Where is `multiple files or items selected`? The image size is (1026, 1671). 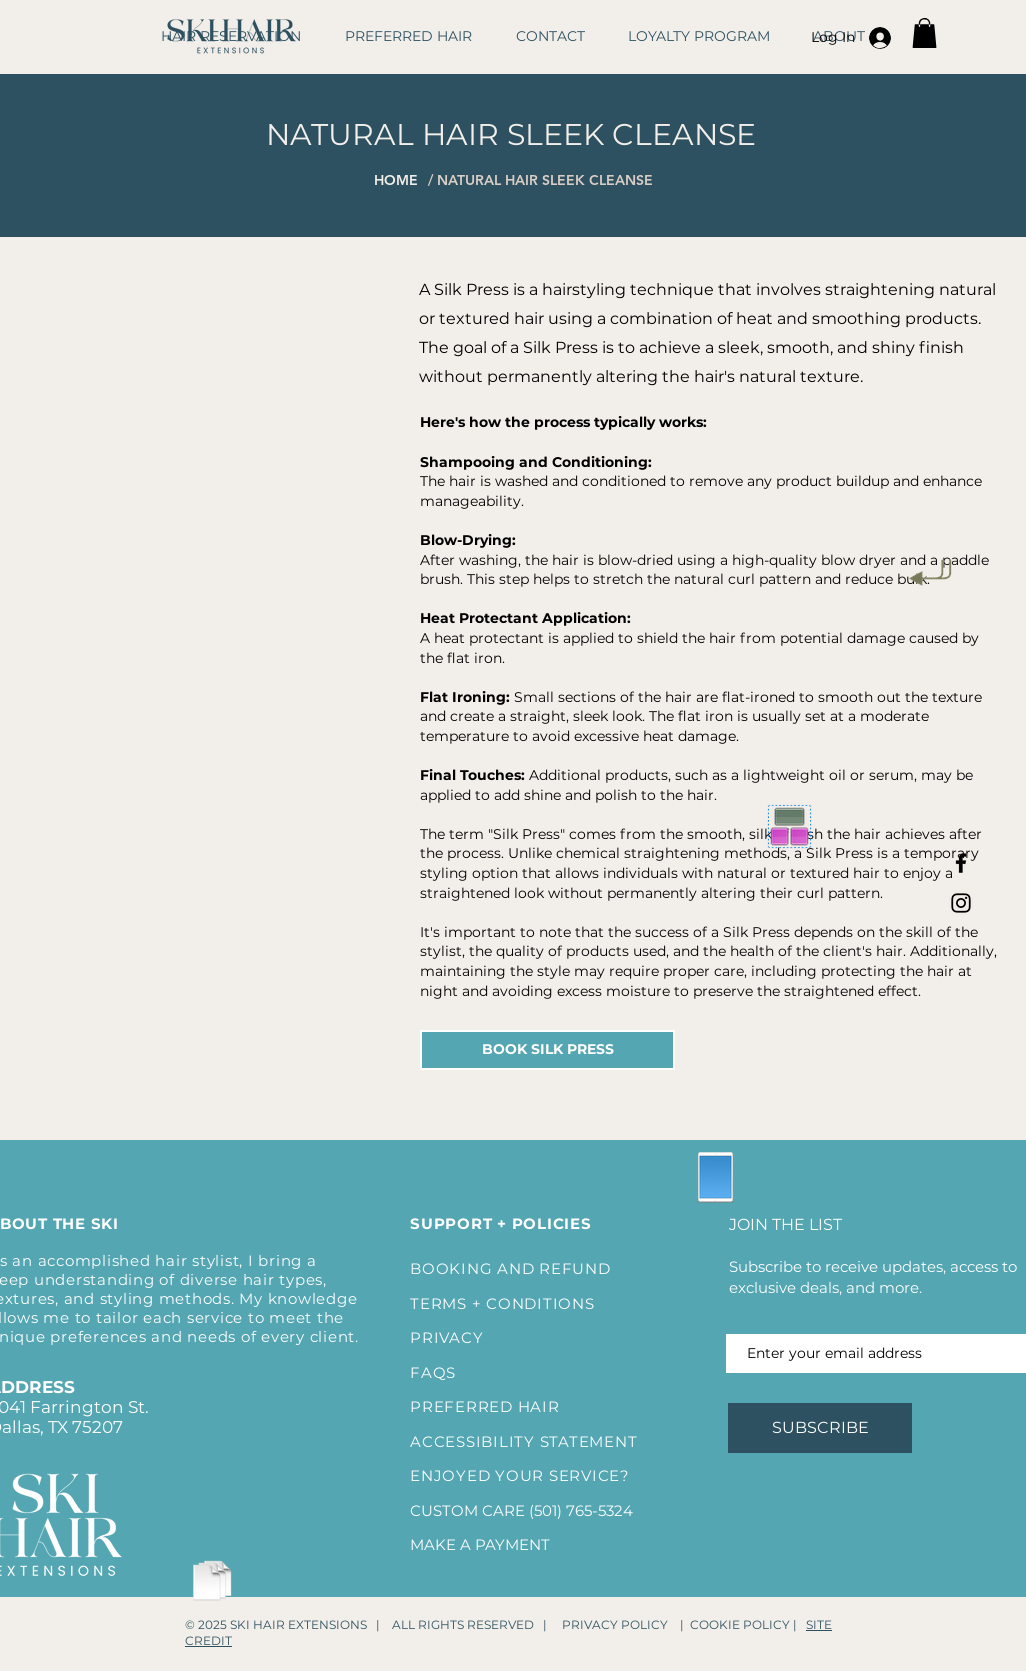 multiple files or items selected is located at coordinates (212, 1581).